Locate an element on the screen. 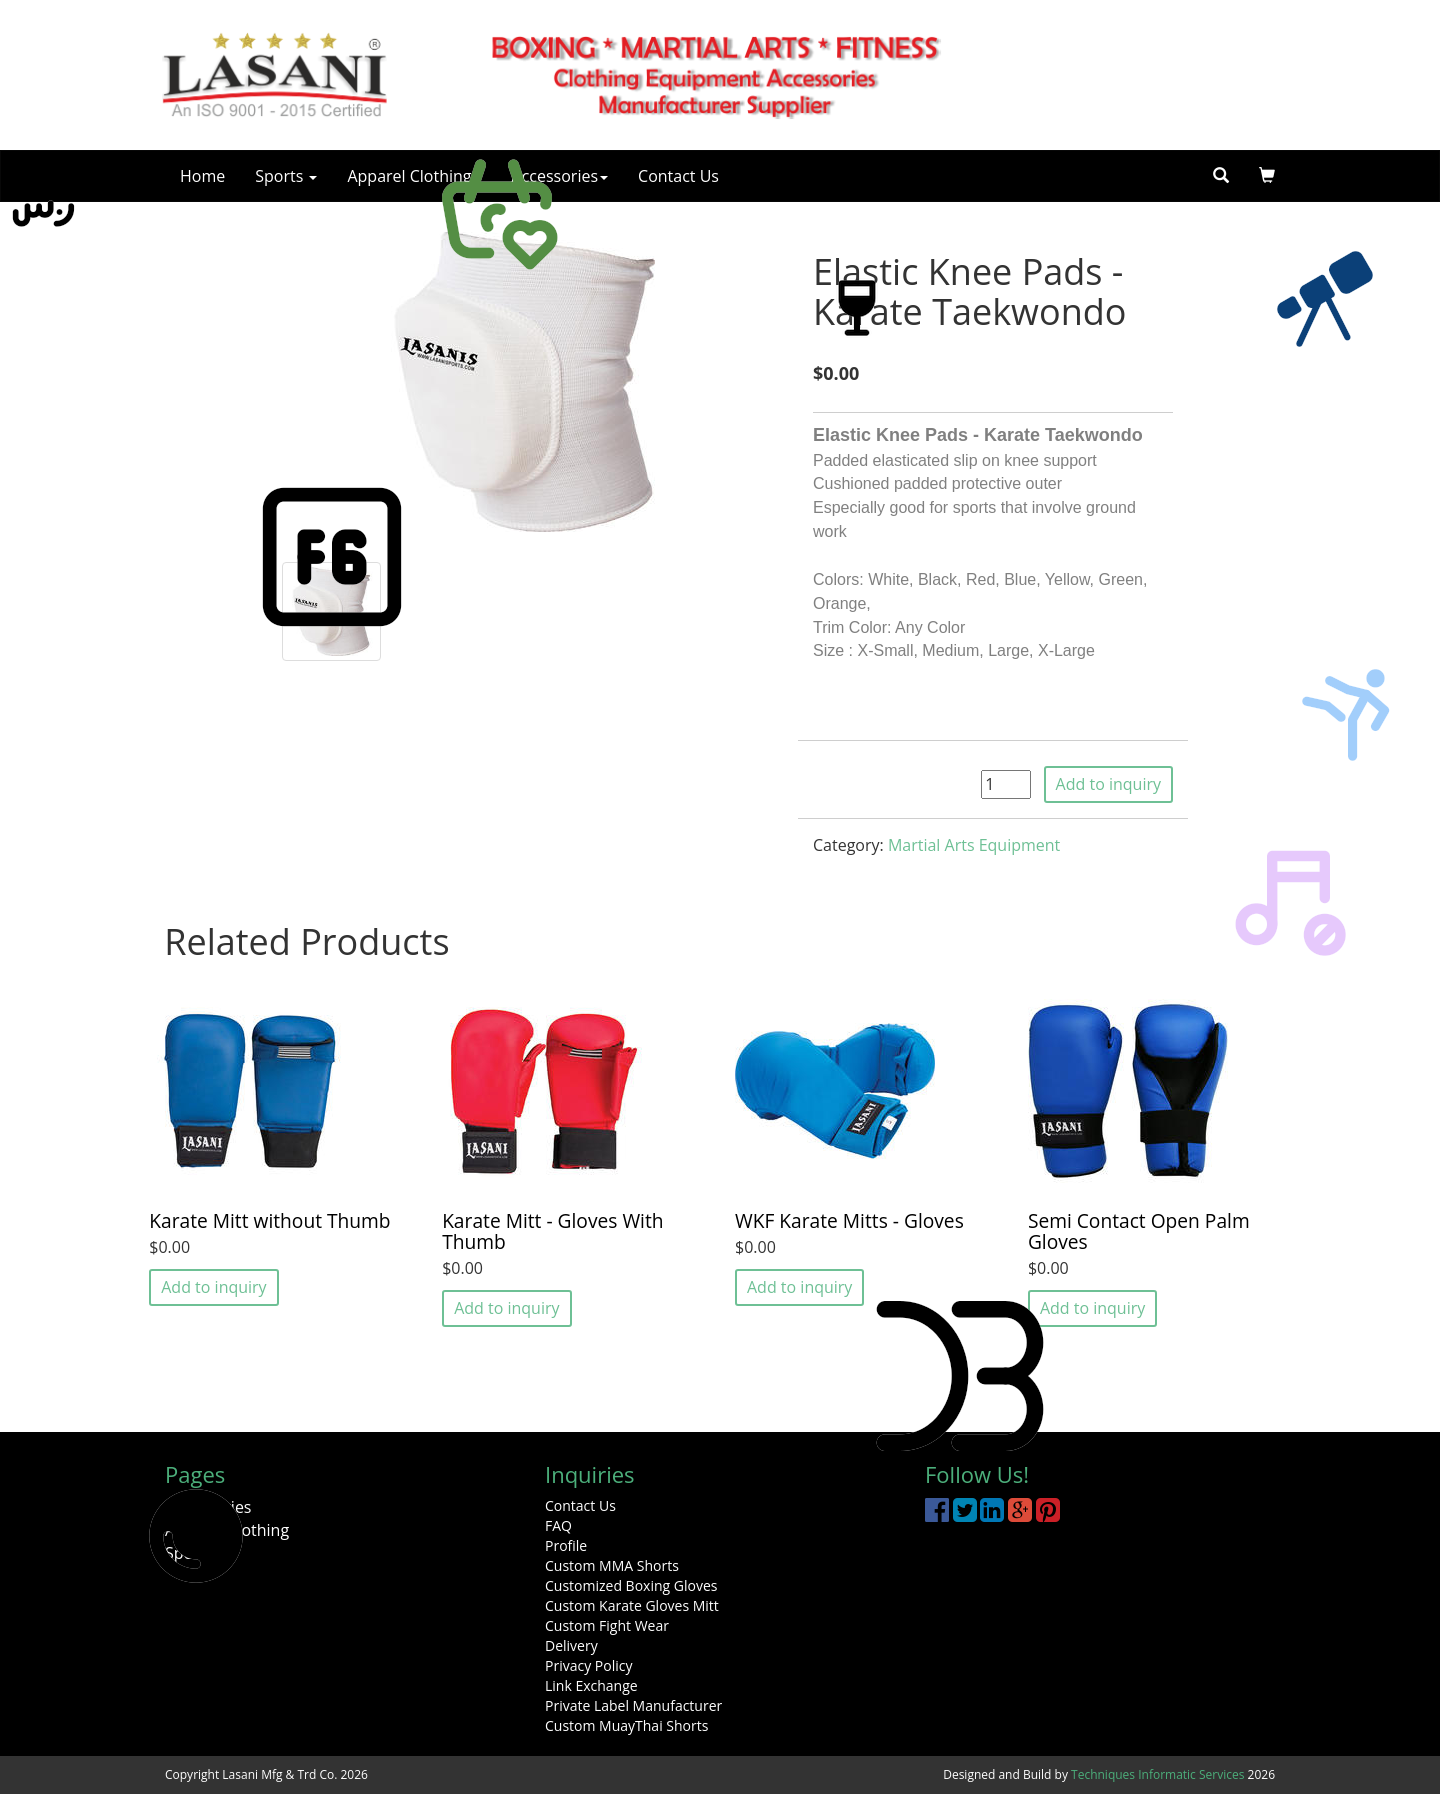  cancel or stop music playback is located at coordinates (1288, 898).